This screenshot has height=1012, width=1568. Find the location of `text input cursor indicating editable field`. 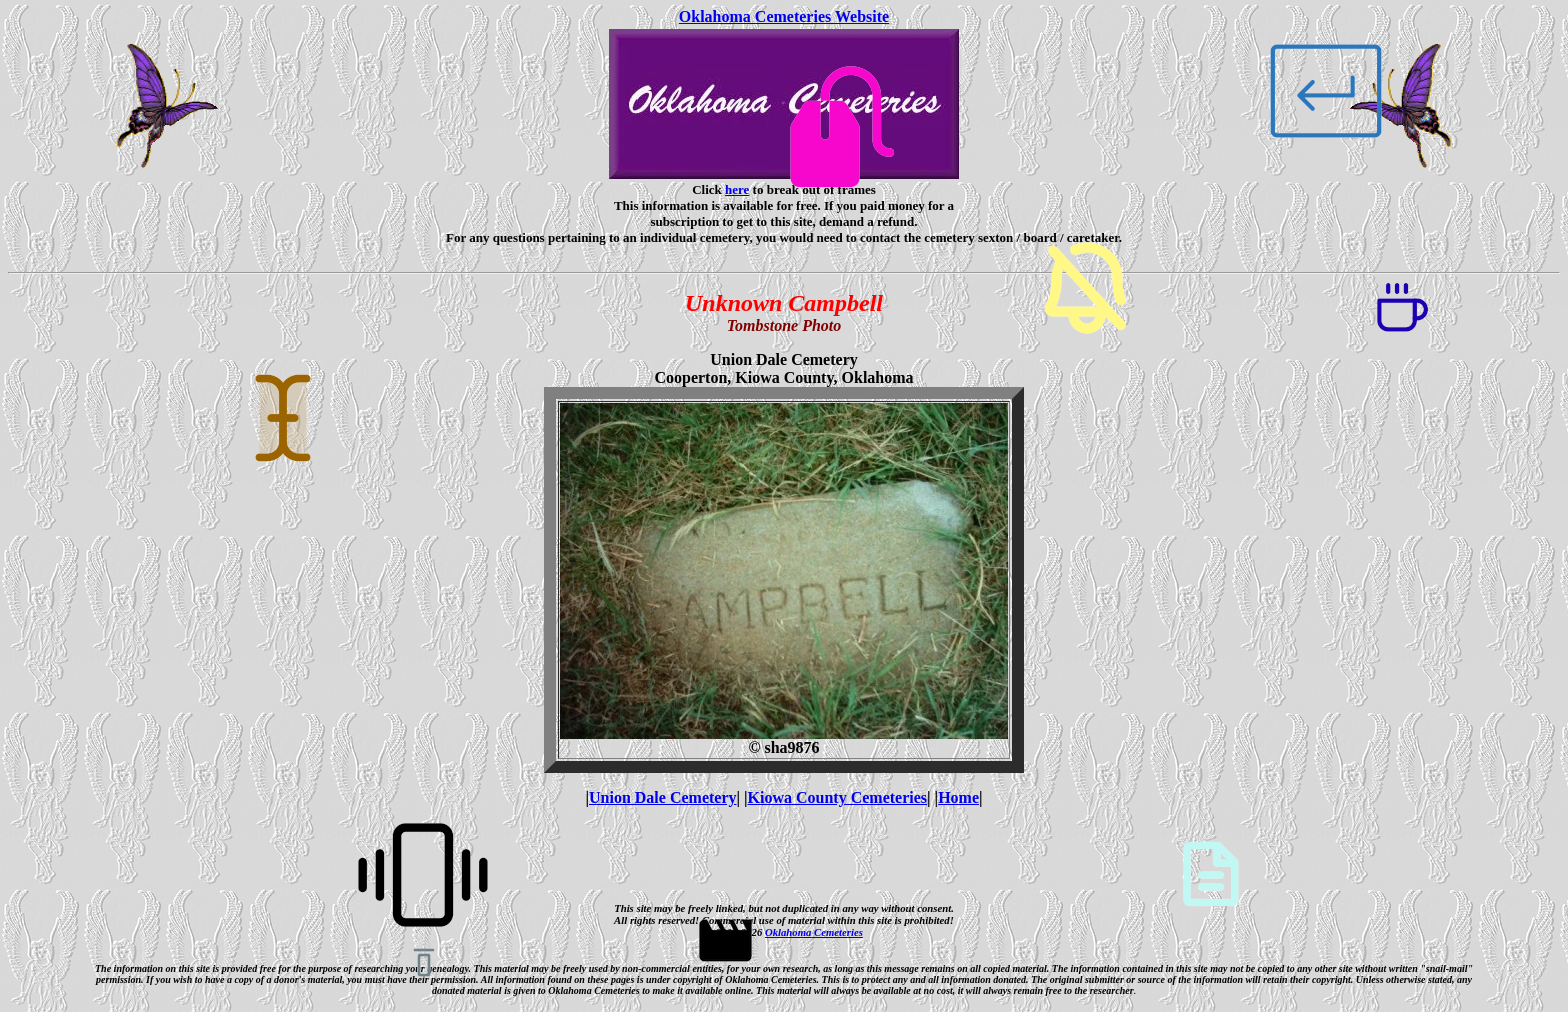

text input cursor indicating editable field is located at coordinates (283, 418).